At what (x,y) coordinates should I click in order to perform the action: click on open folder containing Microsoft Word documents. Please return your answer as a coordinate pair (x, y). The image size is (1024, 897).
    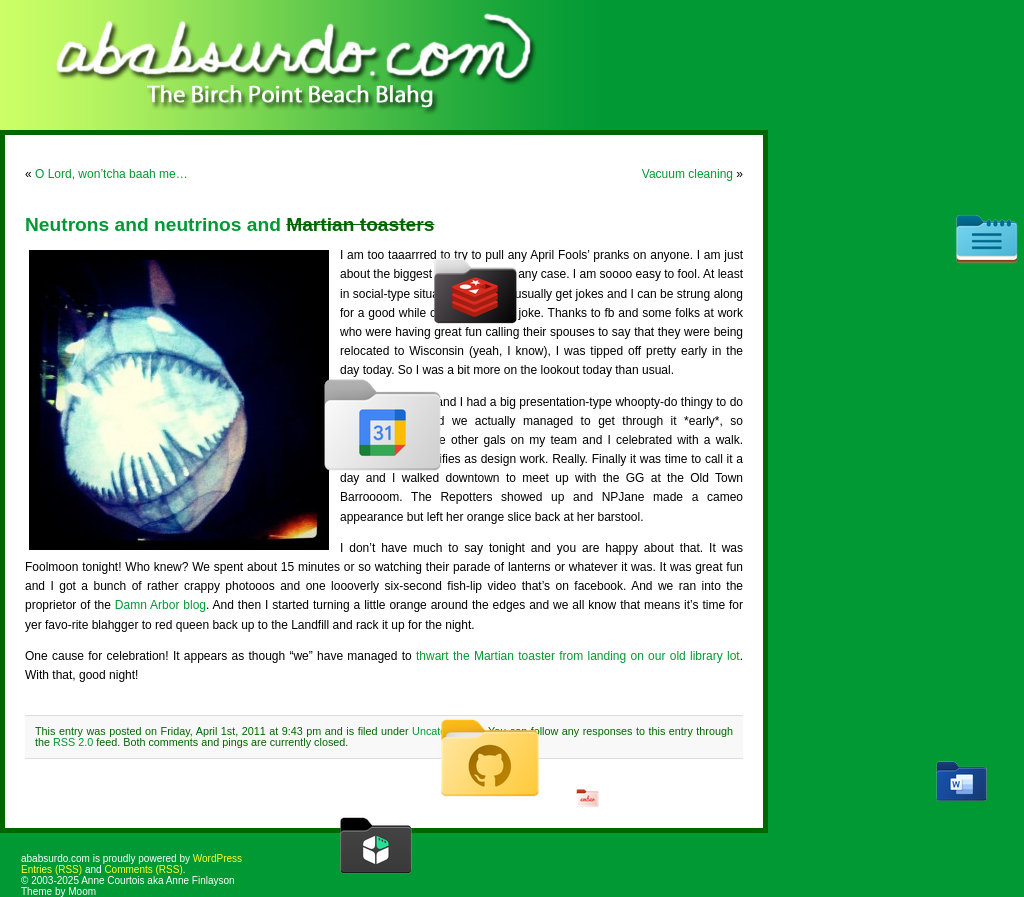
    Looking at the image, I should click on (961, 782).